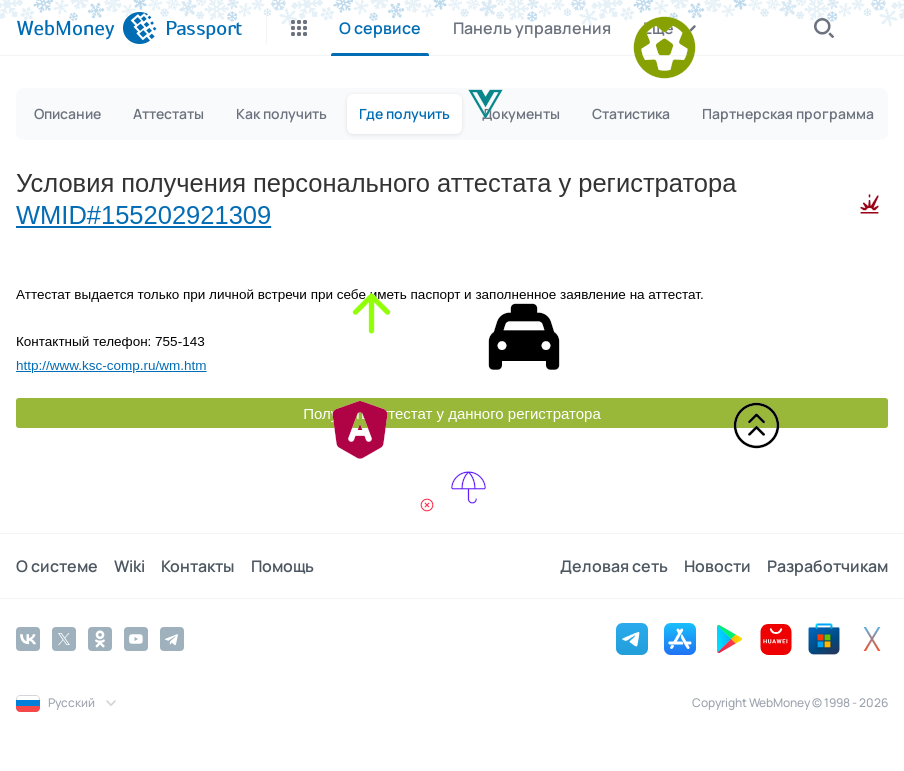  I want to click on request a taxi or cab ride, so click(524, 339).